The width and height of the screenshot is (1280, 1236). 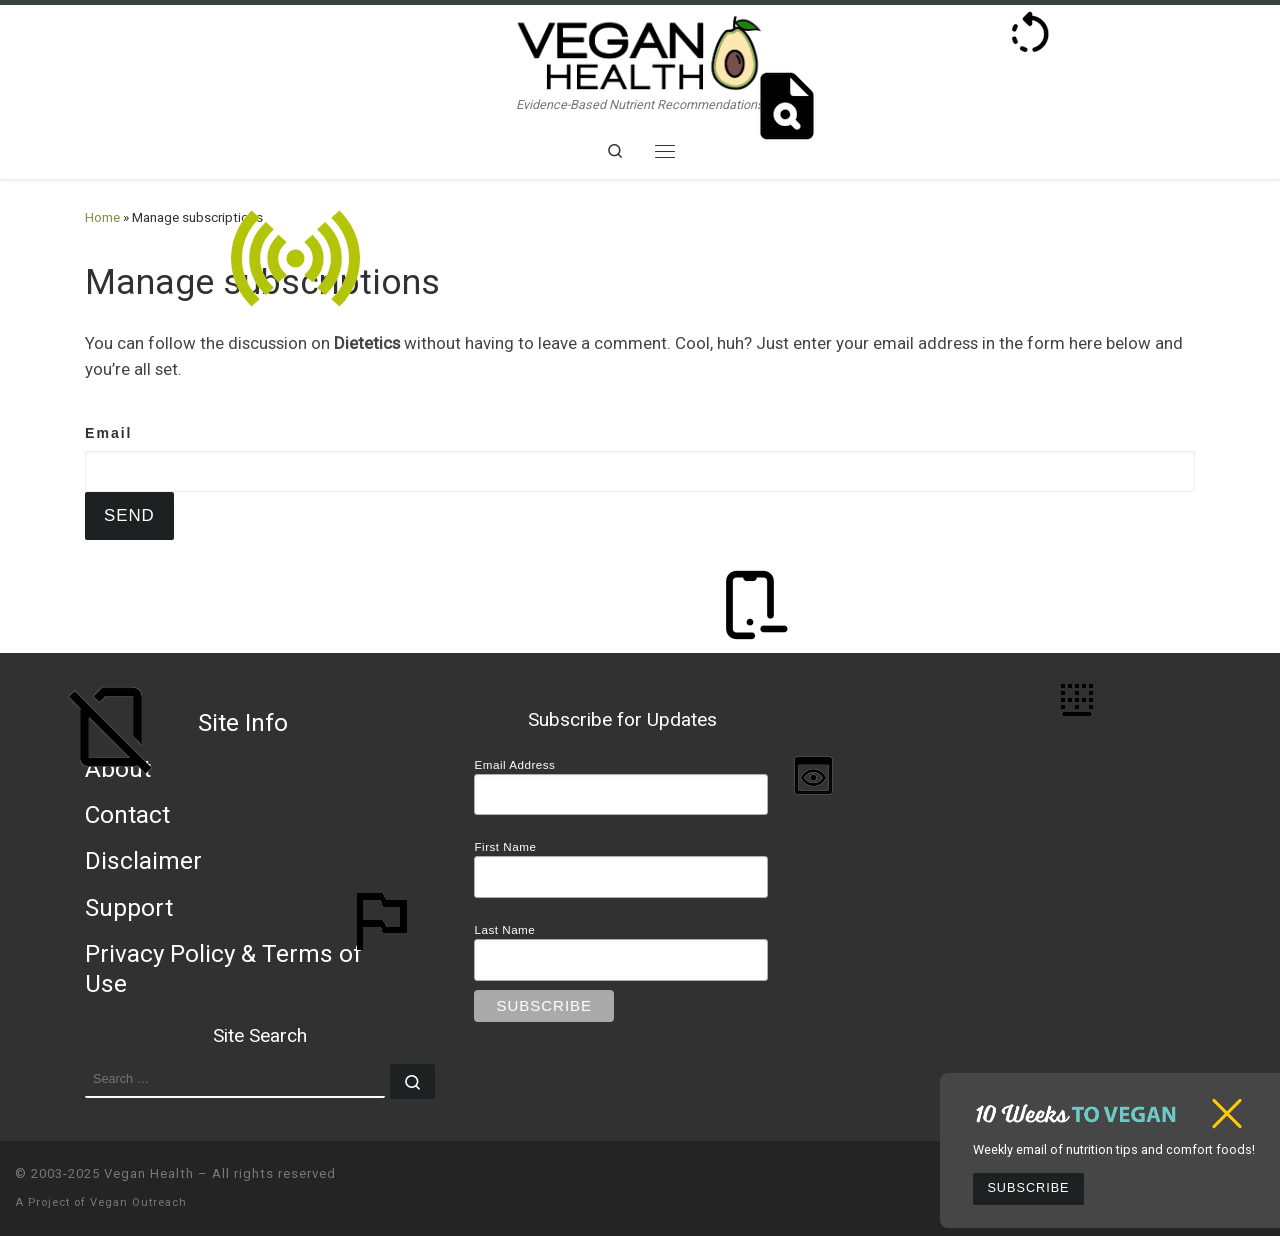 What do you see at coordinates (1077, 700) in the screenshot?
I see `apply bottom border to selected cells` at bounding box center [1077, 700].